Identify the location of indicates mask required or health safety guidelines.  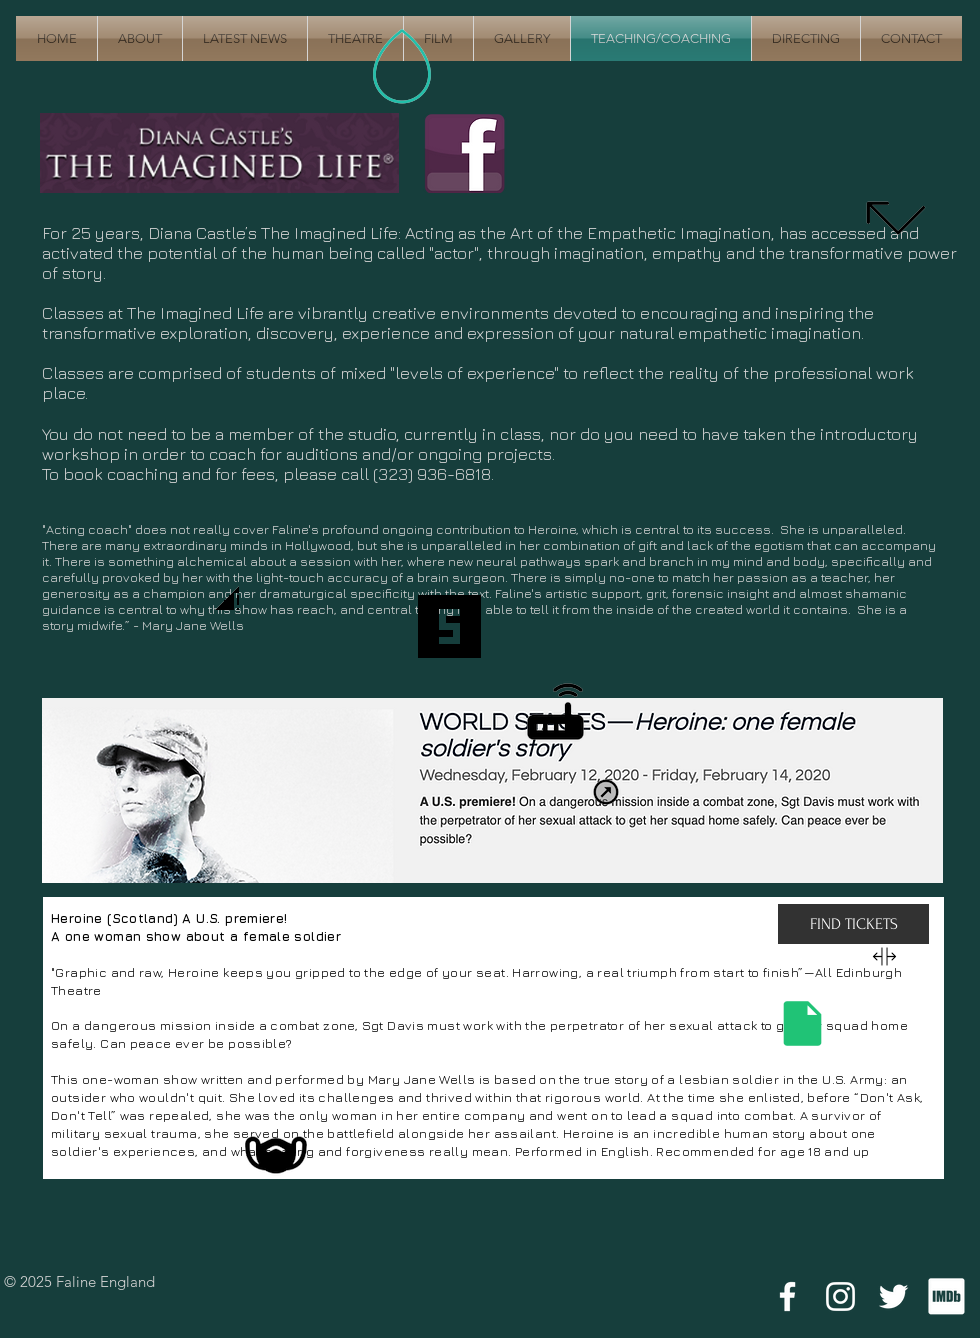
(276, 1155).